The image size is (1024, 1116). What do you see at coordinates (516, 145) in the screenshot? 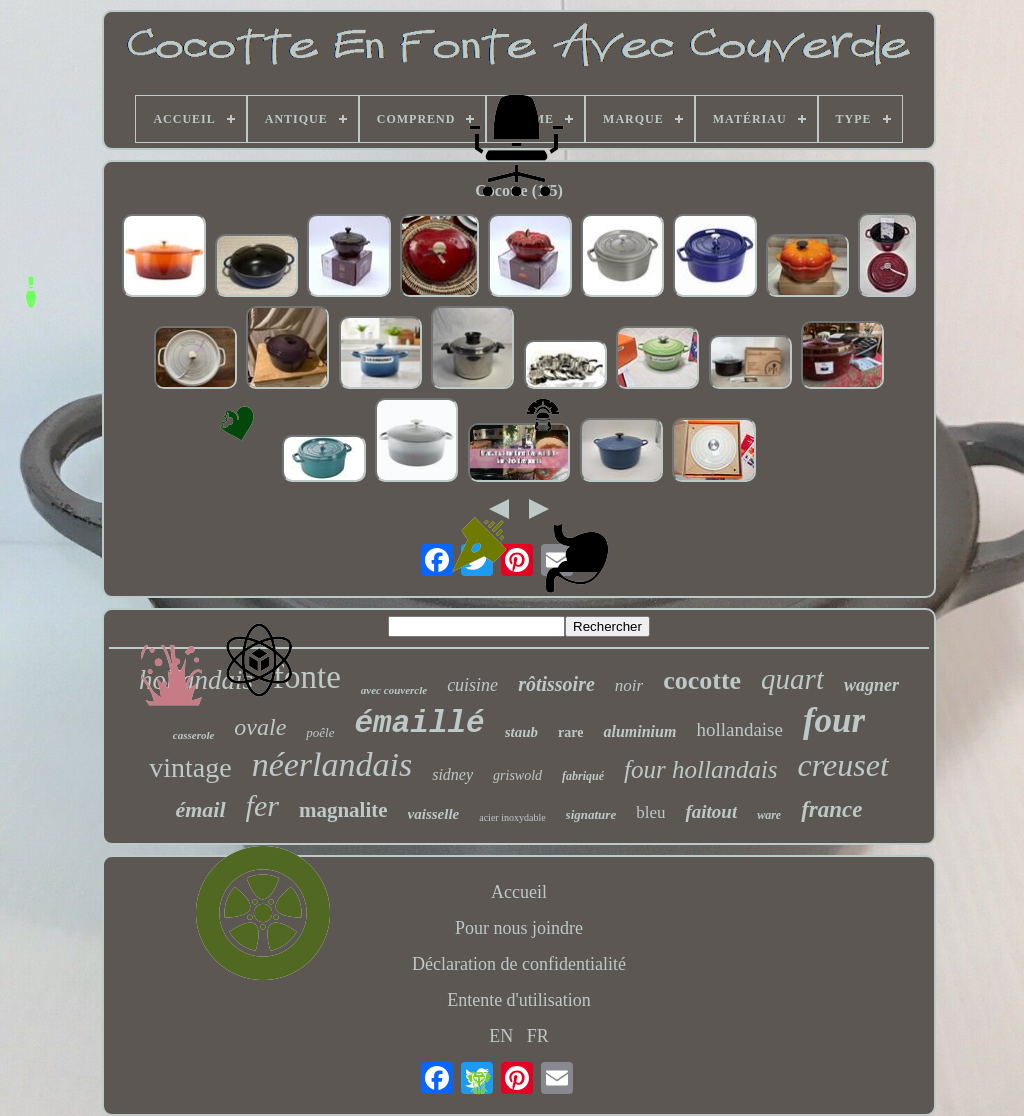
I see `browse office furniture options` at bounding box center [516, 145].